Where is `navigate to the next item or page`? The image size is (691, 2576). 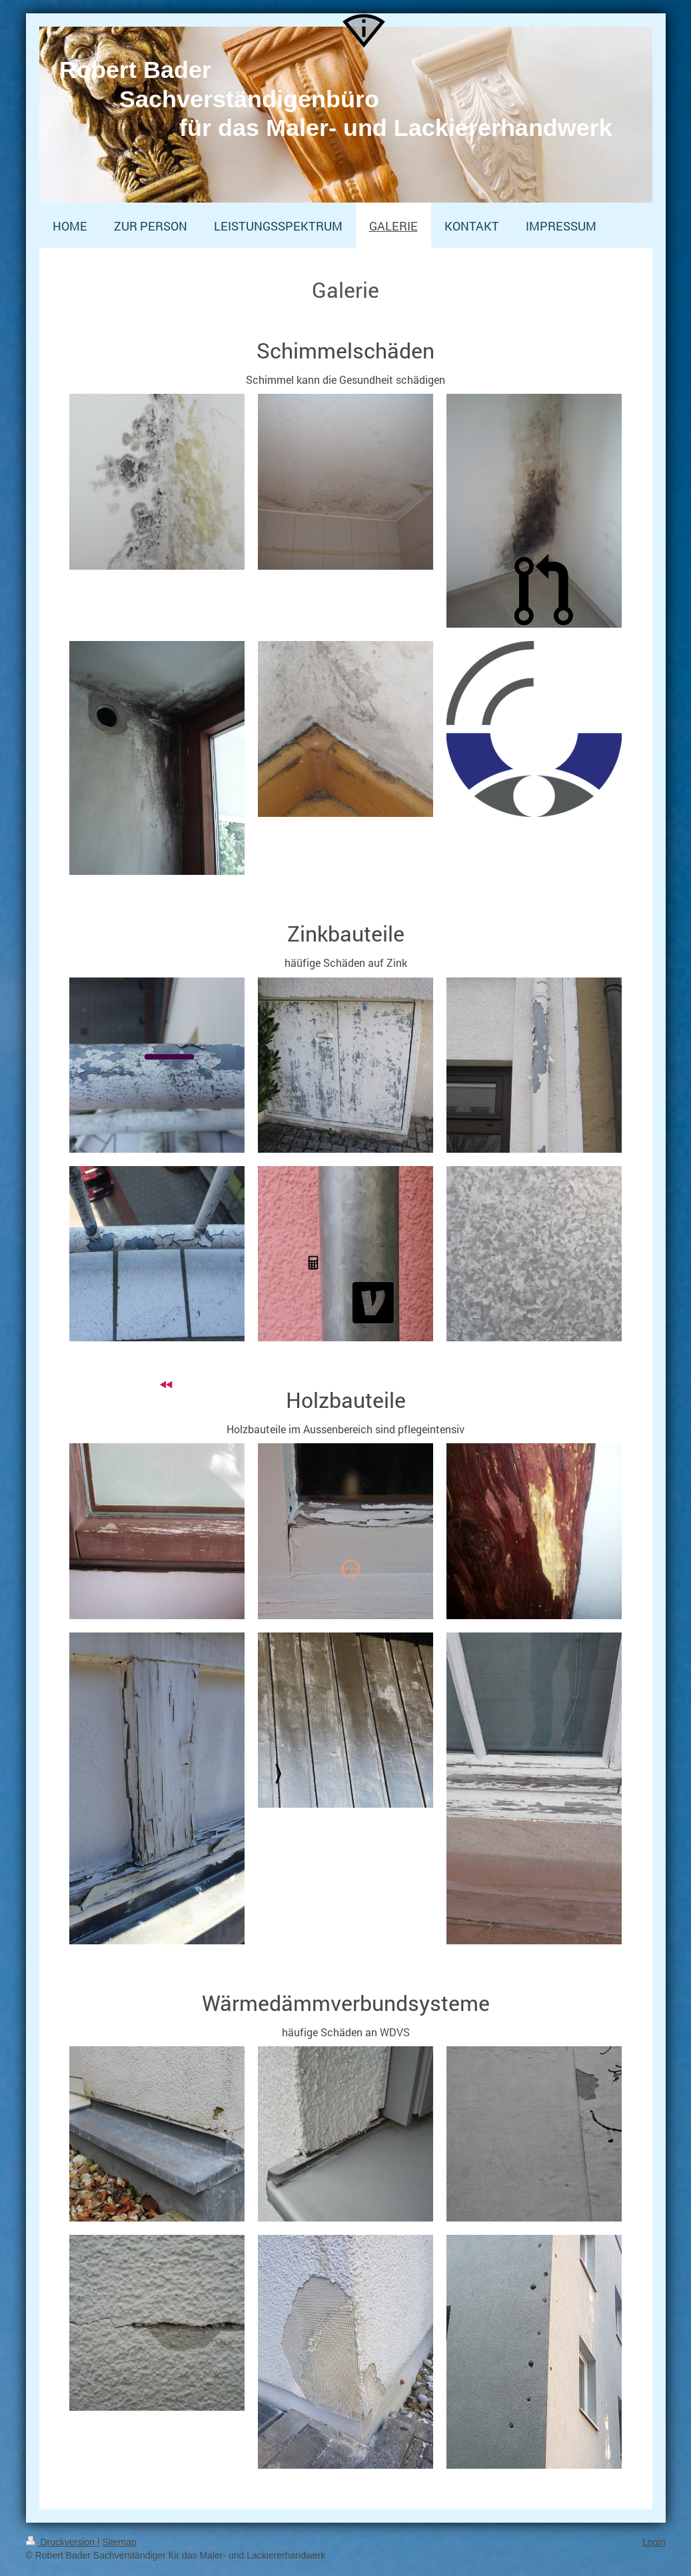
navigate to the next item or page is located at coordinates (278, 1774).